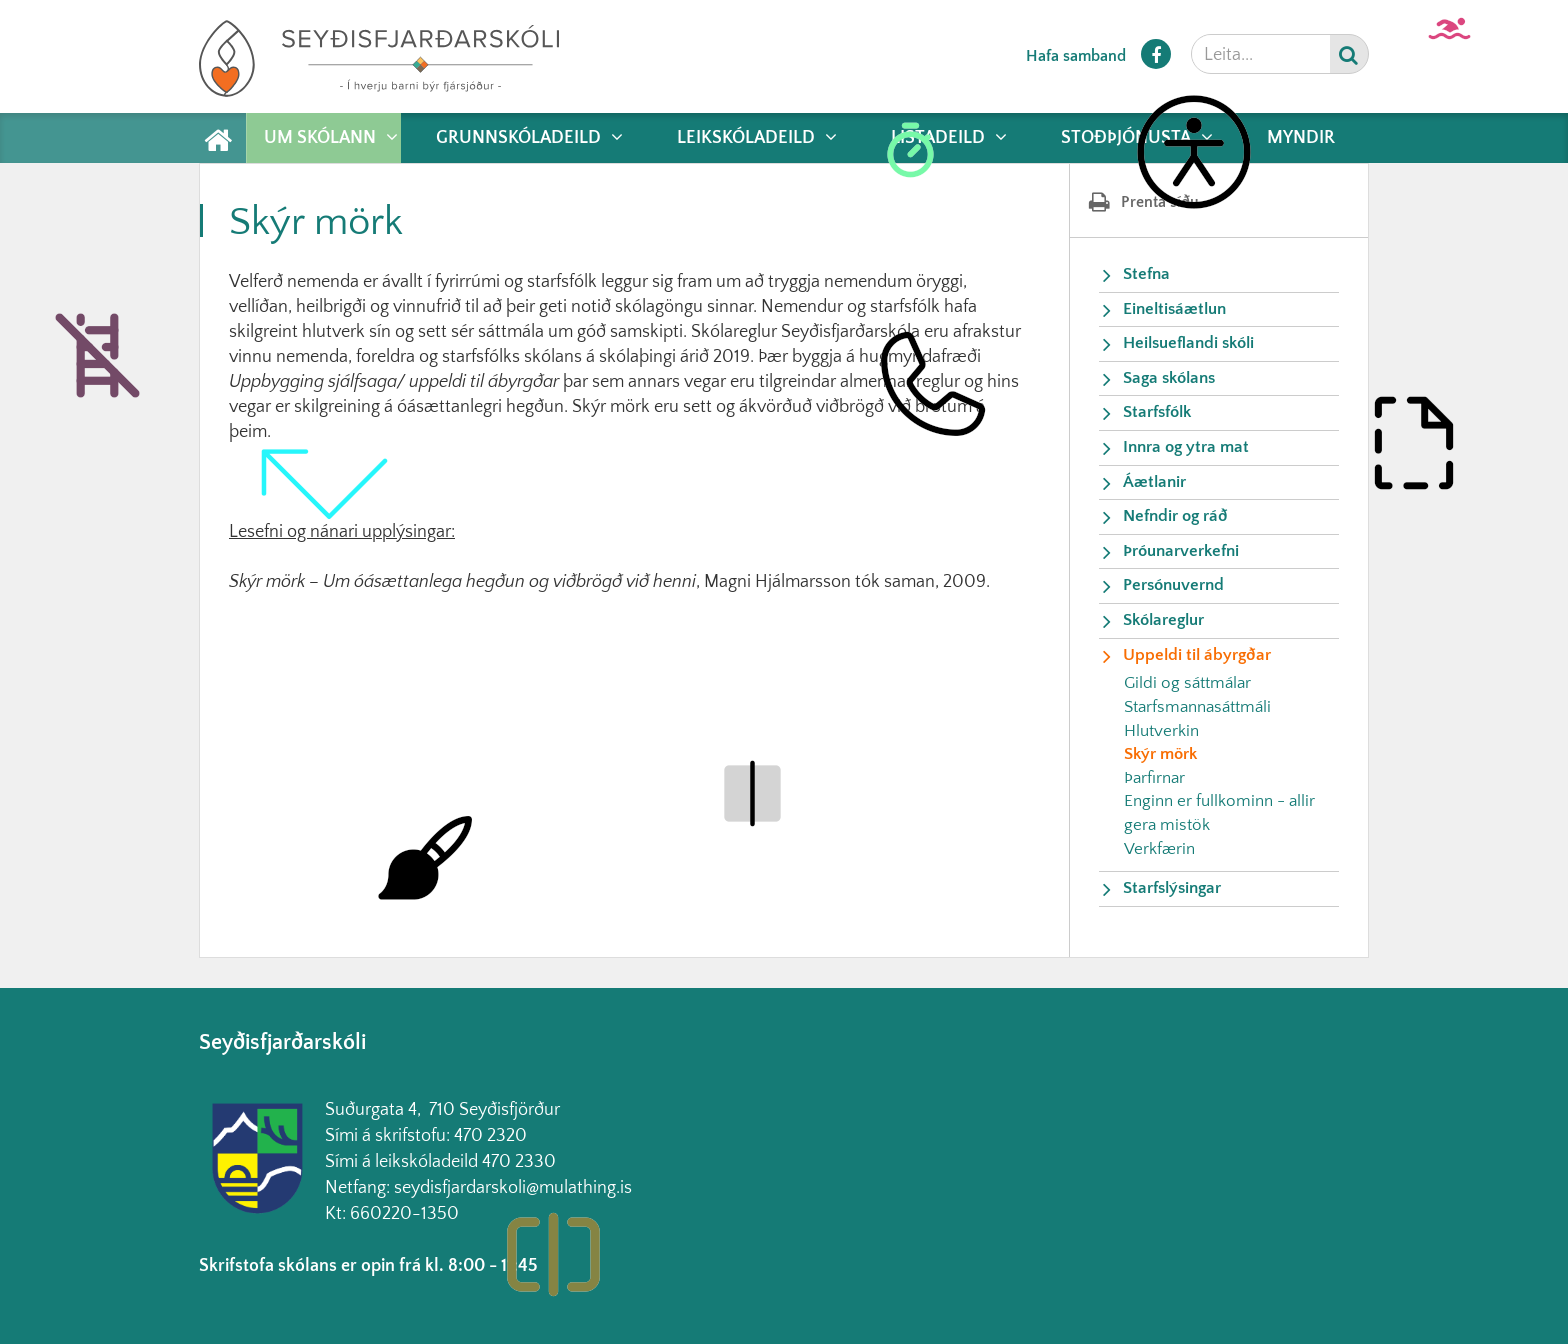 The image size is (1568, 1344). I want to click on view user profile, so click(1194, 152).